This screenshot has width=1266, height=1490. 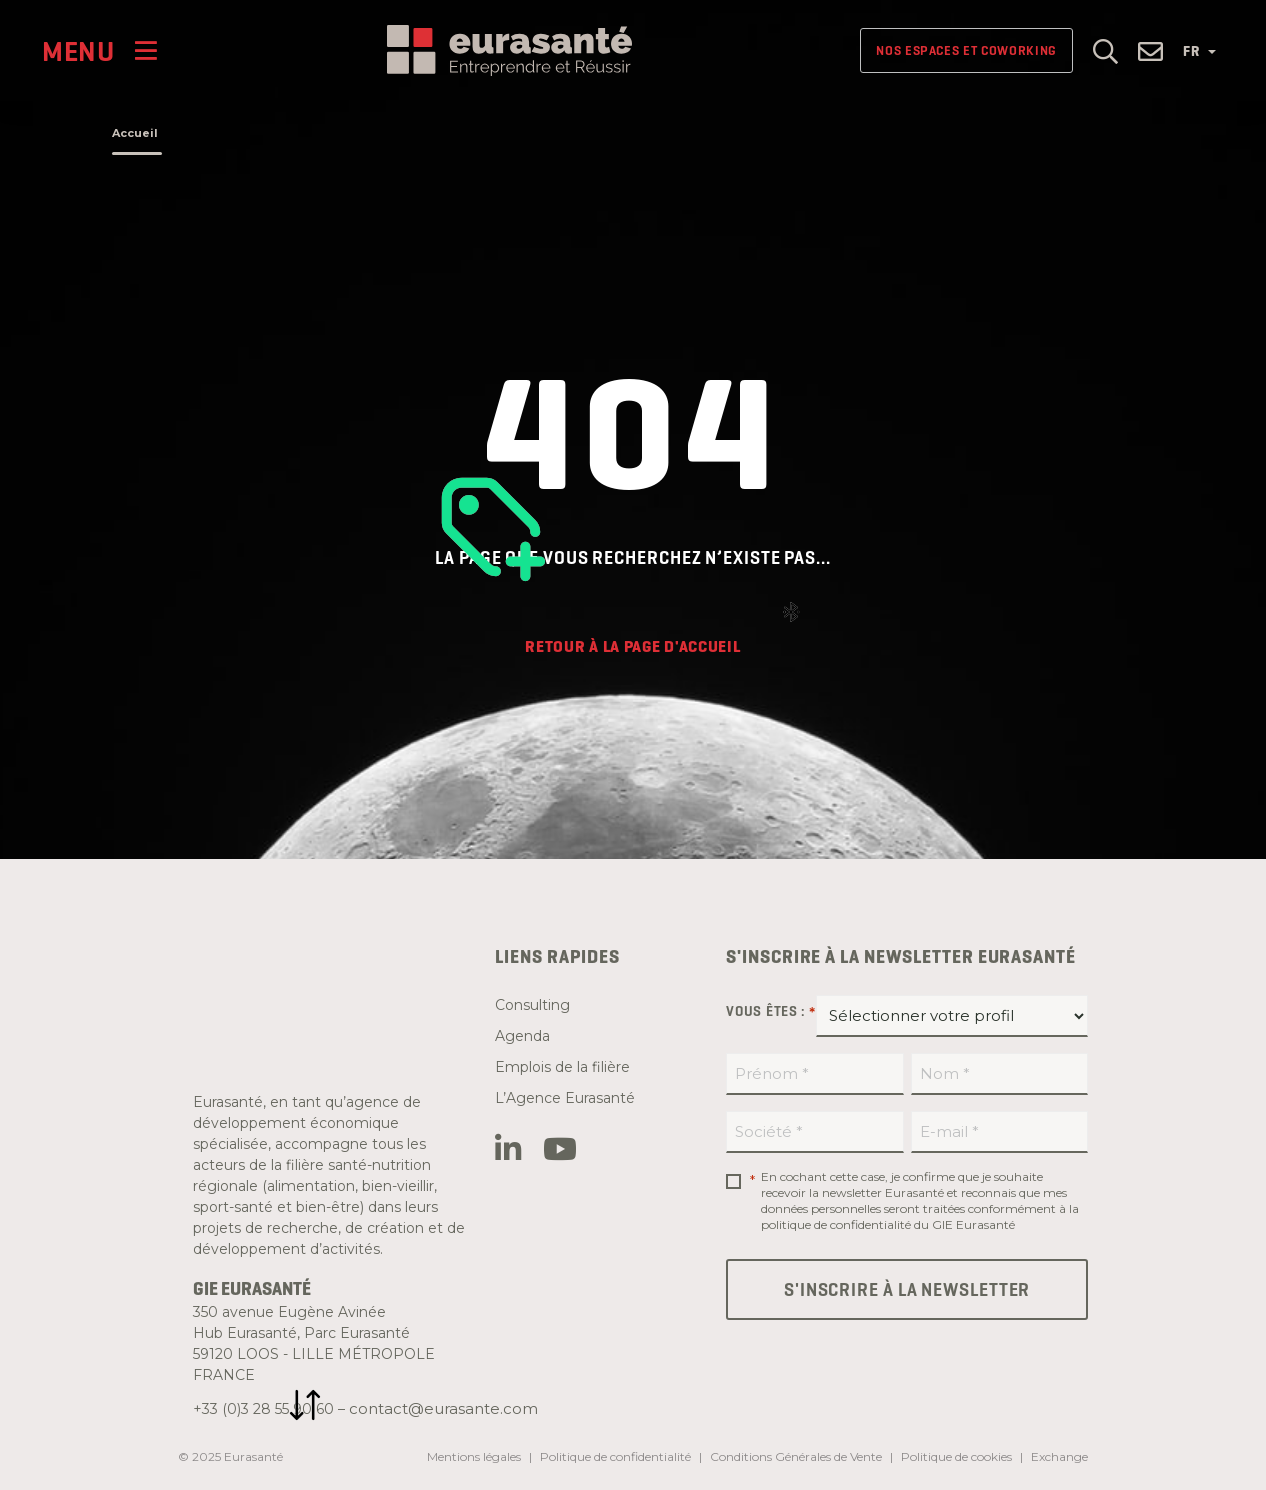 What do you see at coordinates (305, 1405) in the screenshot?
I see `sort items in ascending or descending order` at bounding box center [305, 1405].